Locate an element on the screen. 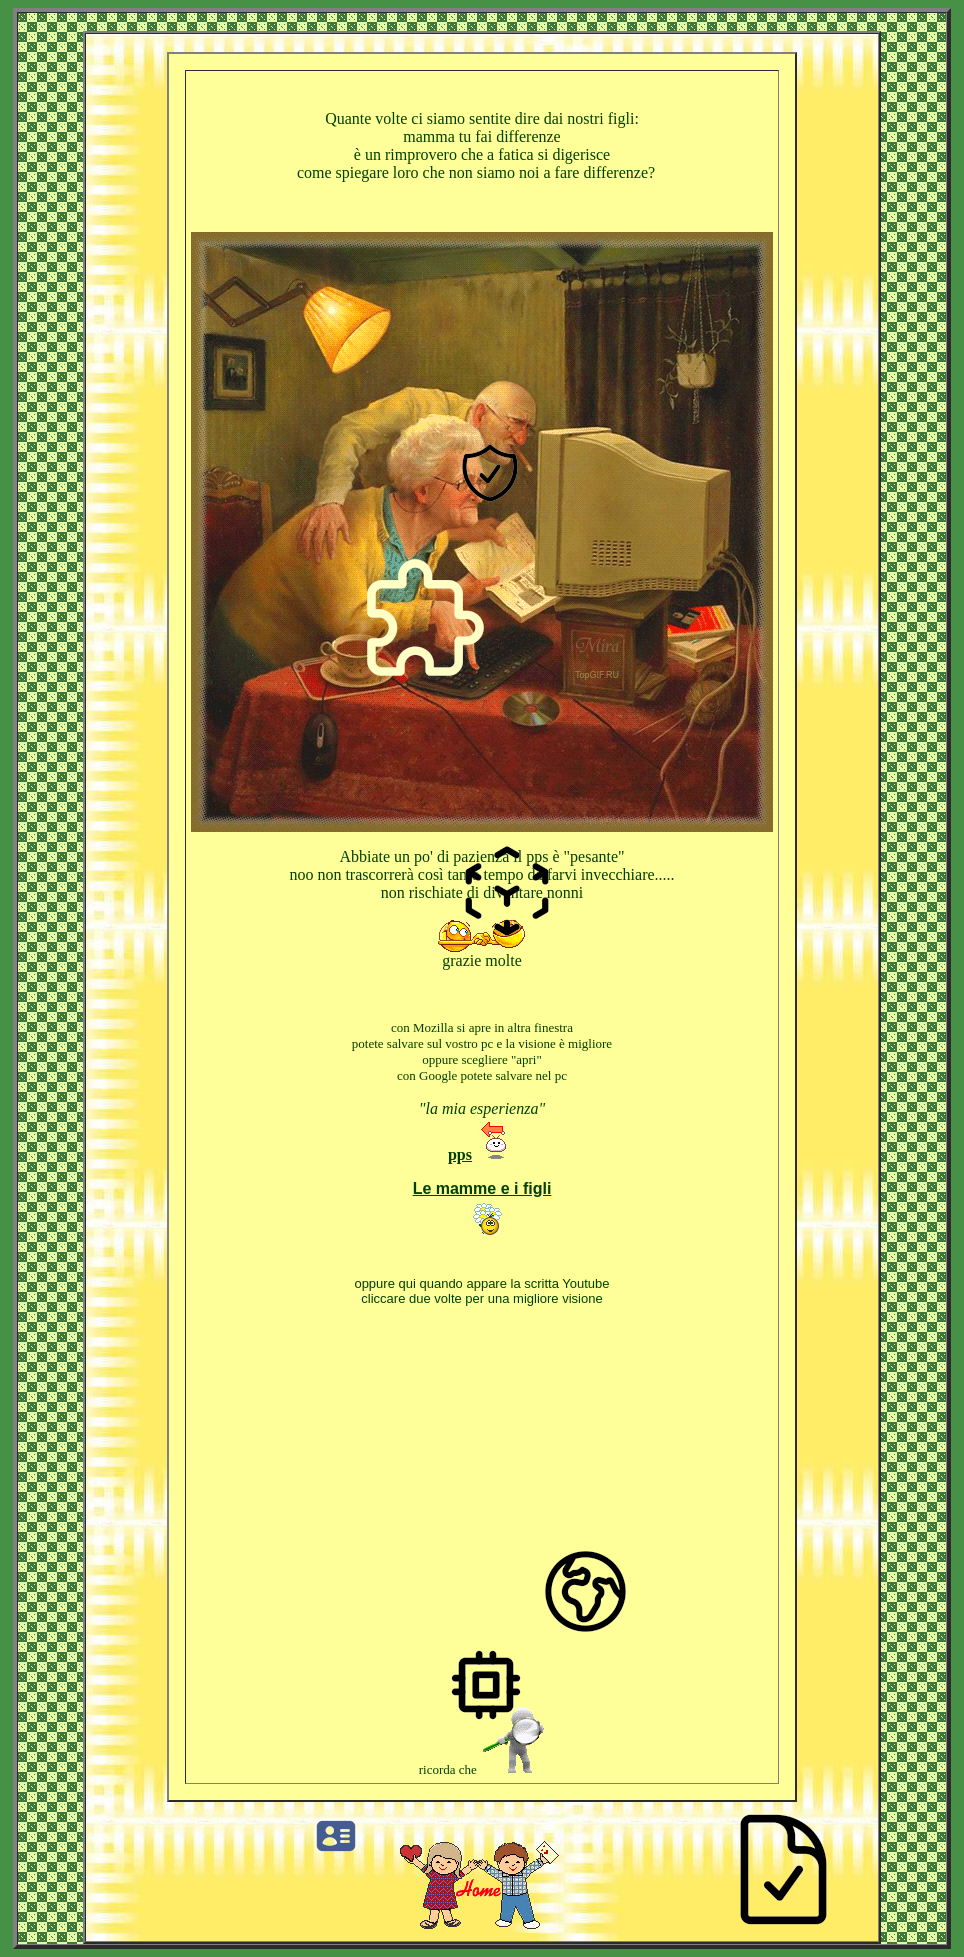  access browser extensions or plugins is located at coordinates (425, 617).